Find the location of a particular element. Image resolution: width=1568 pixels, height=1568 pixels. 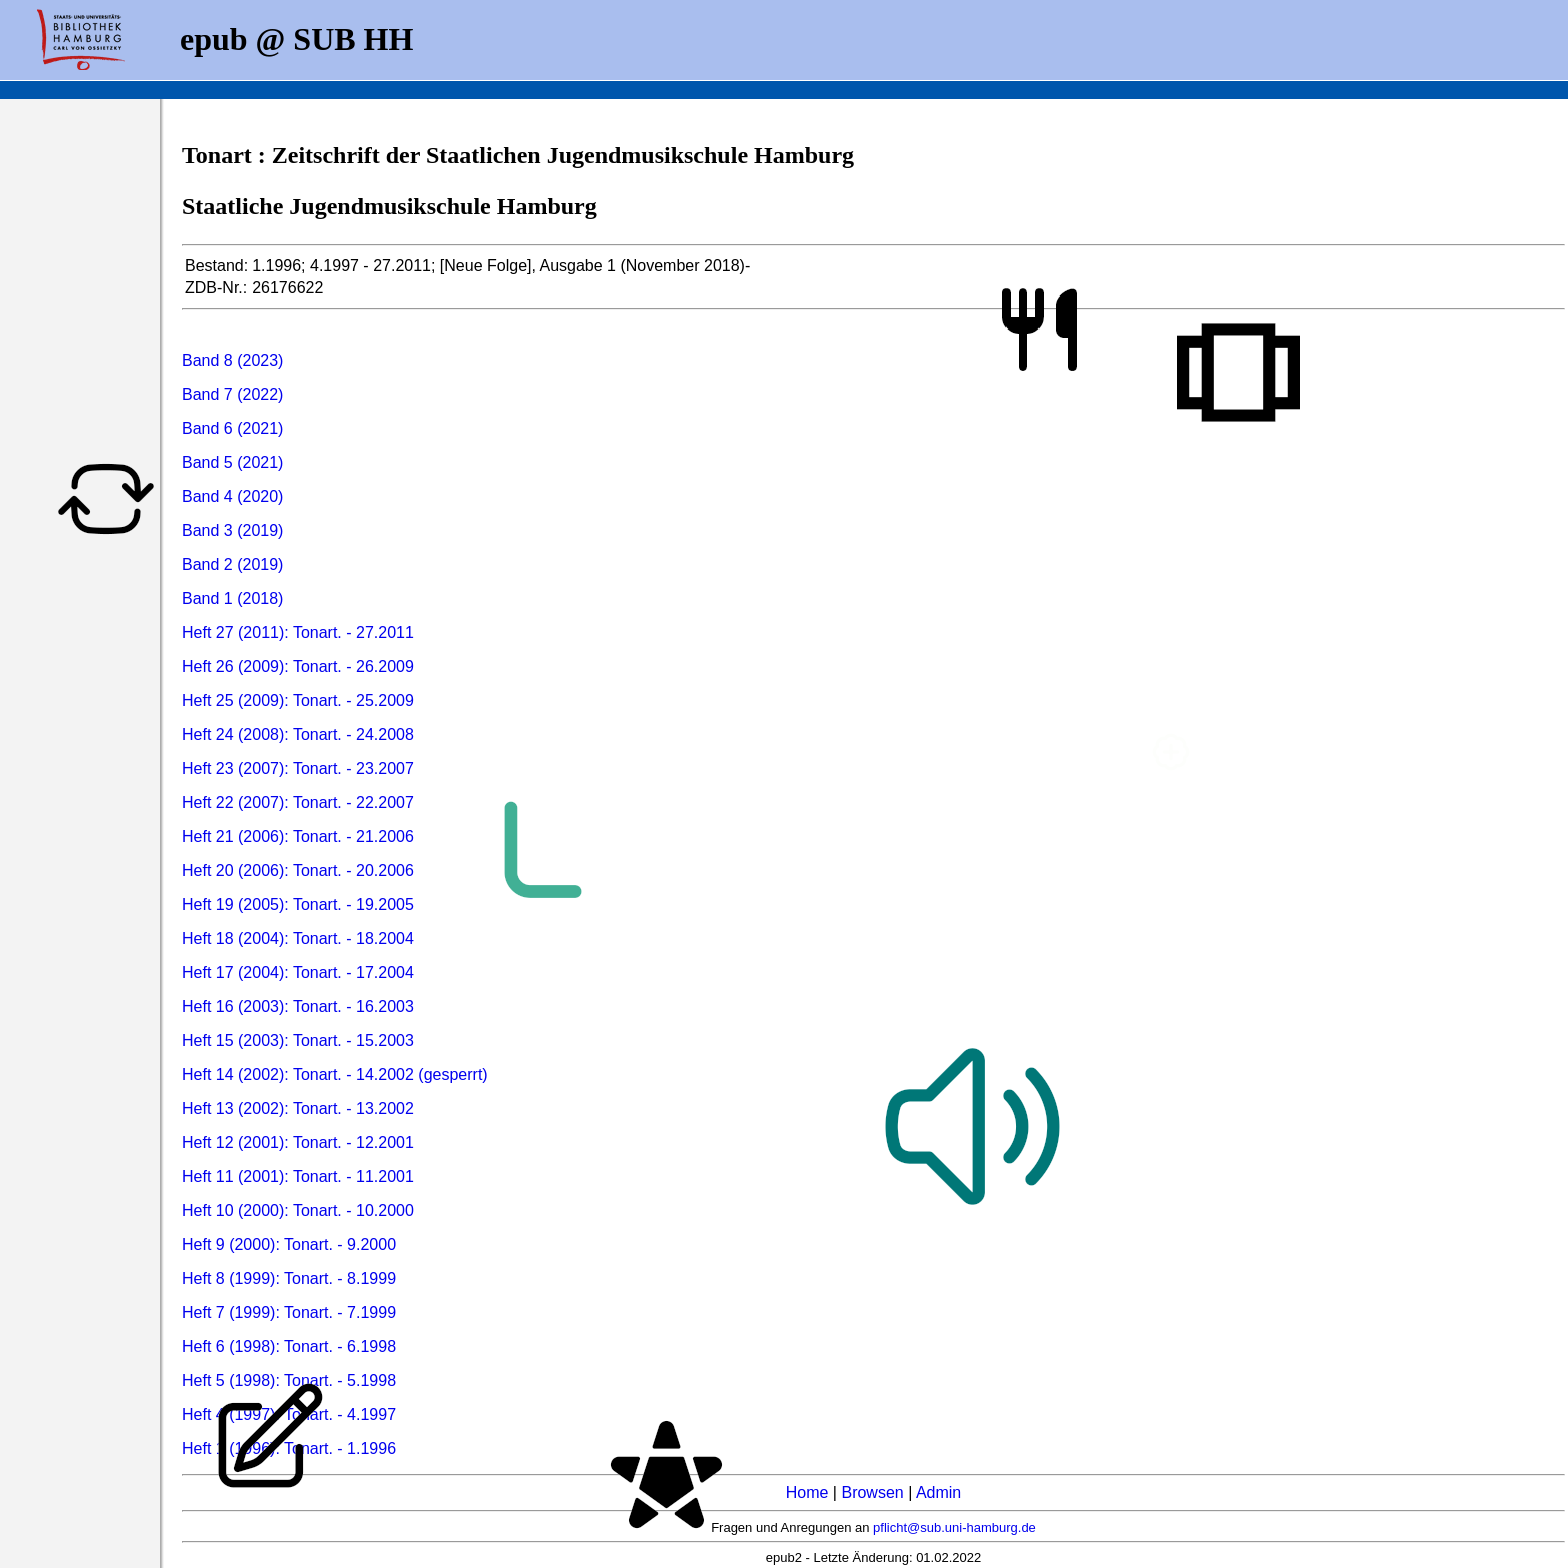

edit or compose a new document is located at coordinates (268, 1437).